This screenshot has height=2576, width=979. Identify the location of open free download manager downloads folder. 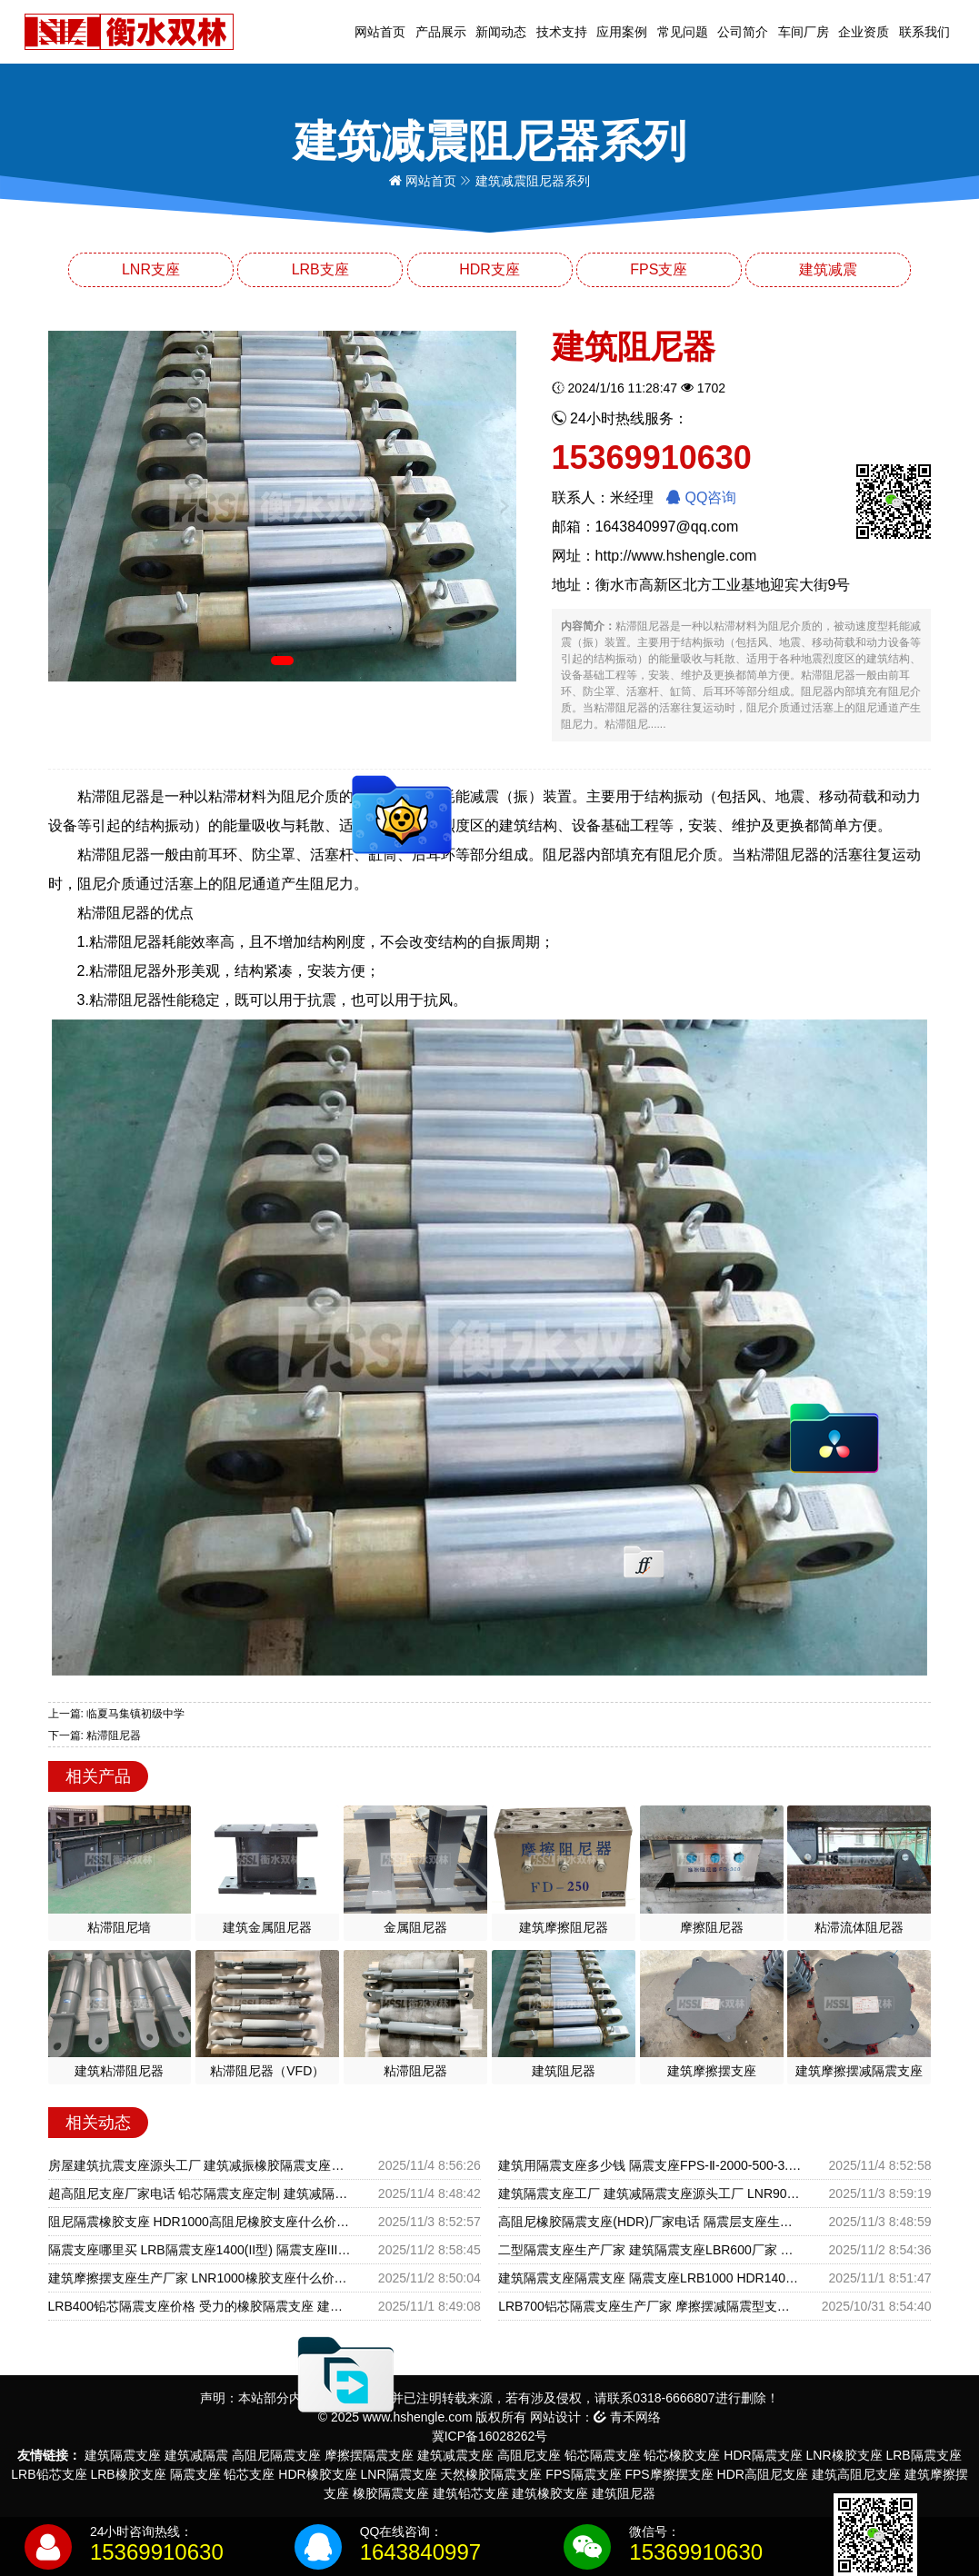
(345, 2377).